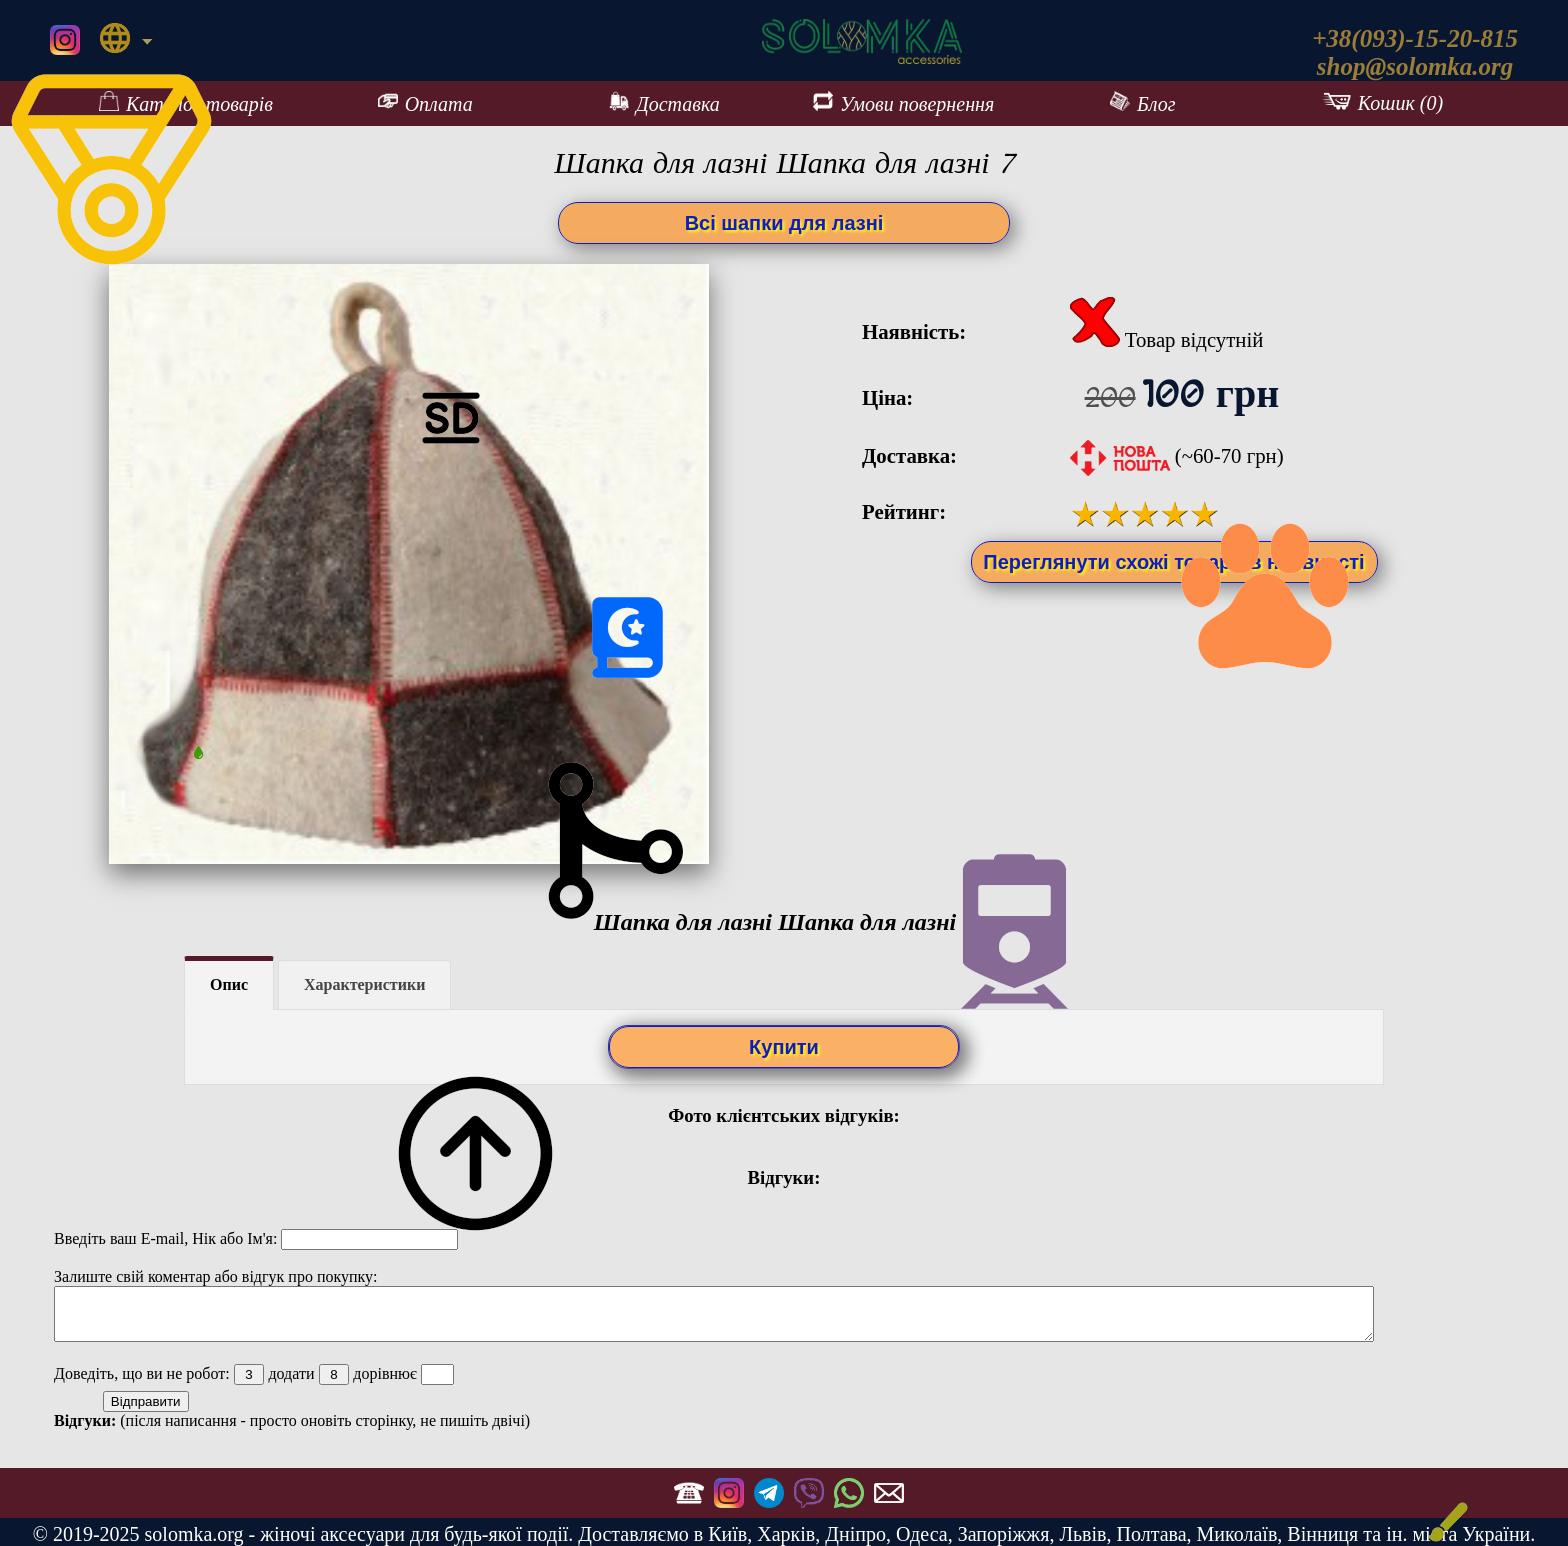 This screenshot has width=1568, height=1546. Describe the element at coordinates (1014, 931) in the screenshot. I see `view train schedules or rail services` at that location.